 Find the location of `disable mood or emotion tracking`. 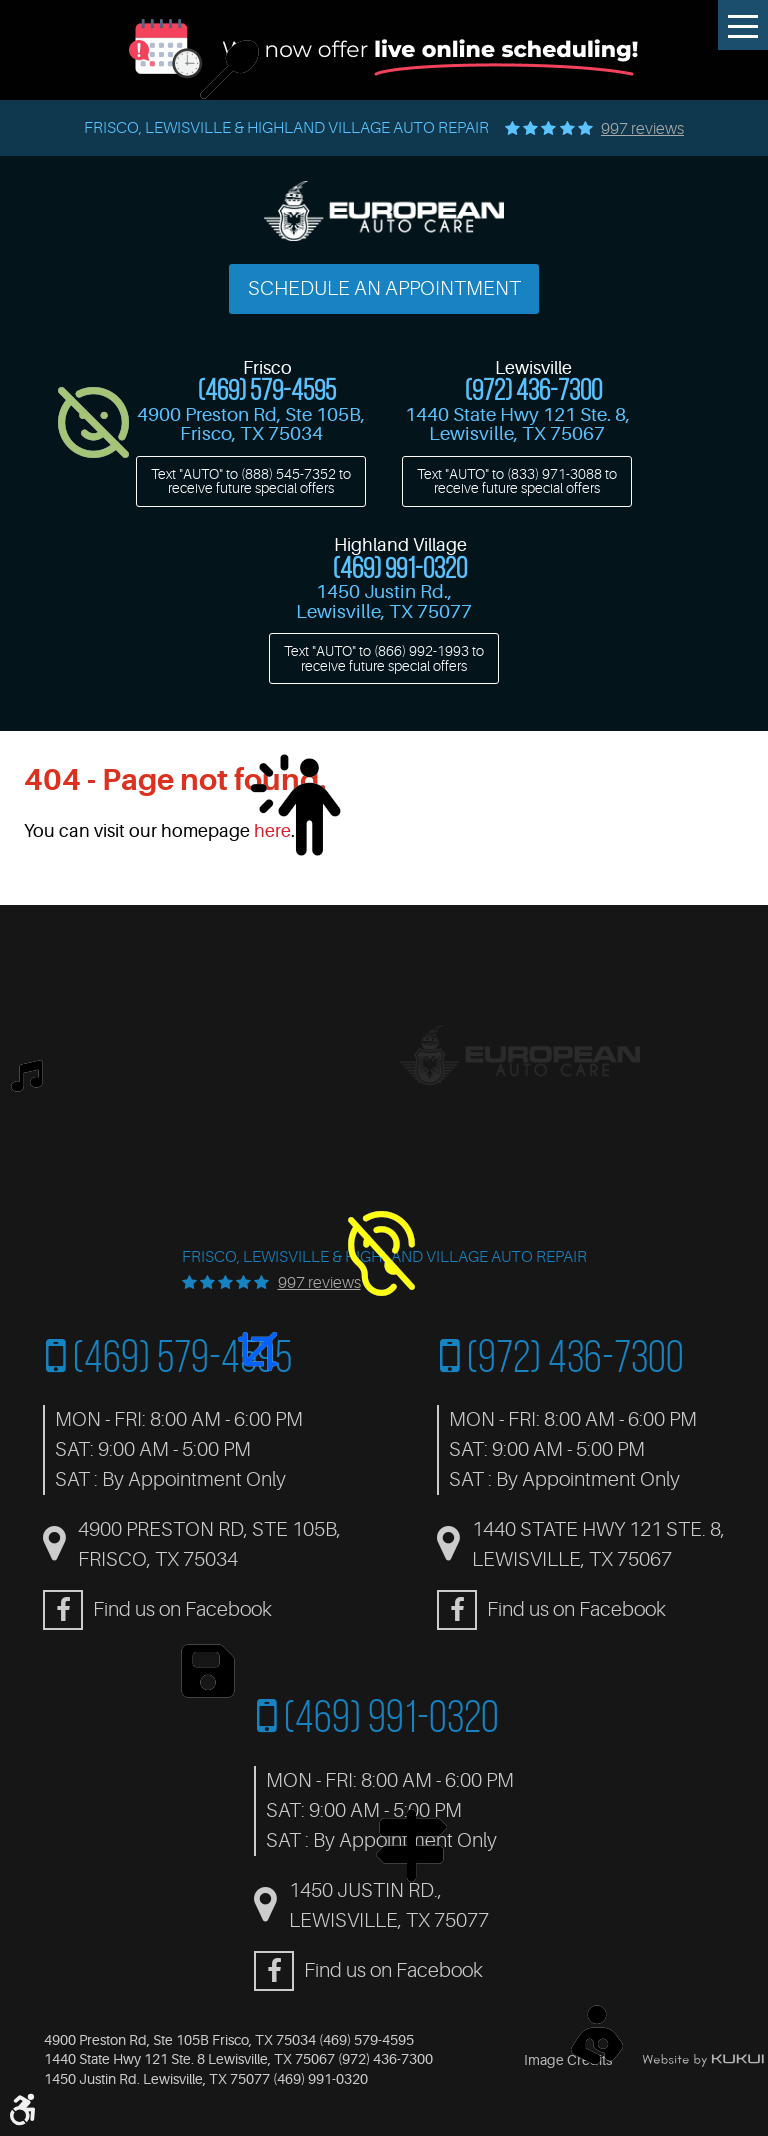

disable mood or emotion tracking is located at coordinates (93, 422).